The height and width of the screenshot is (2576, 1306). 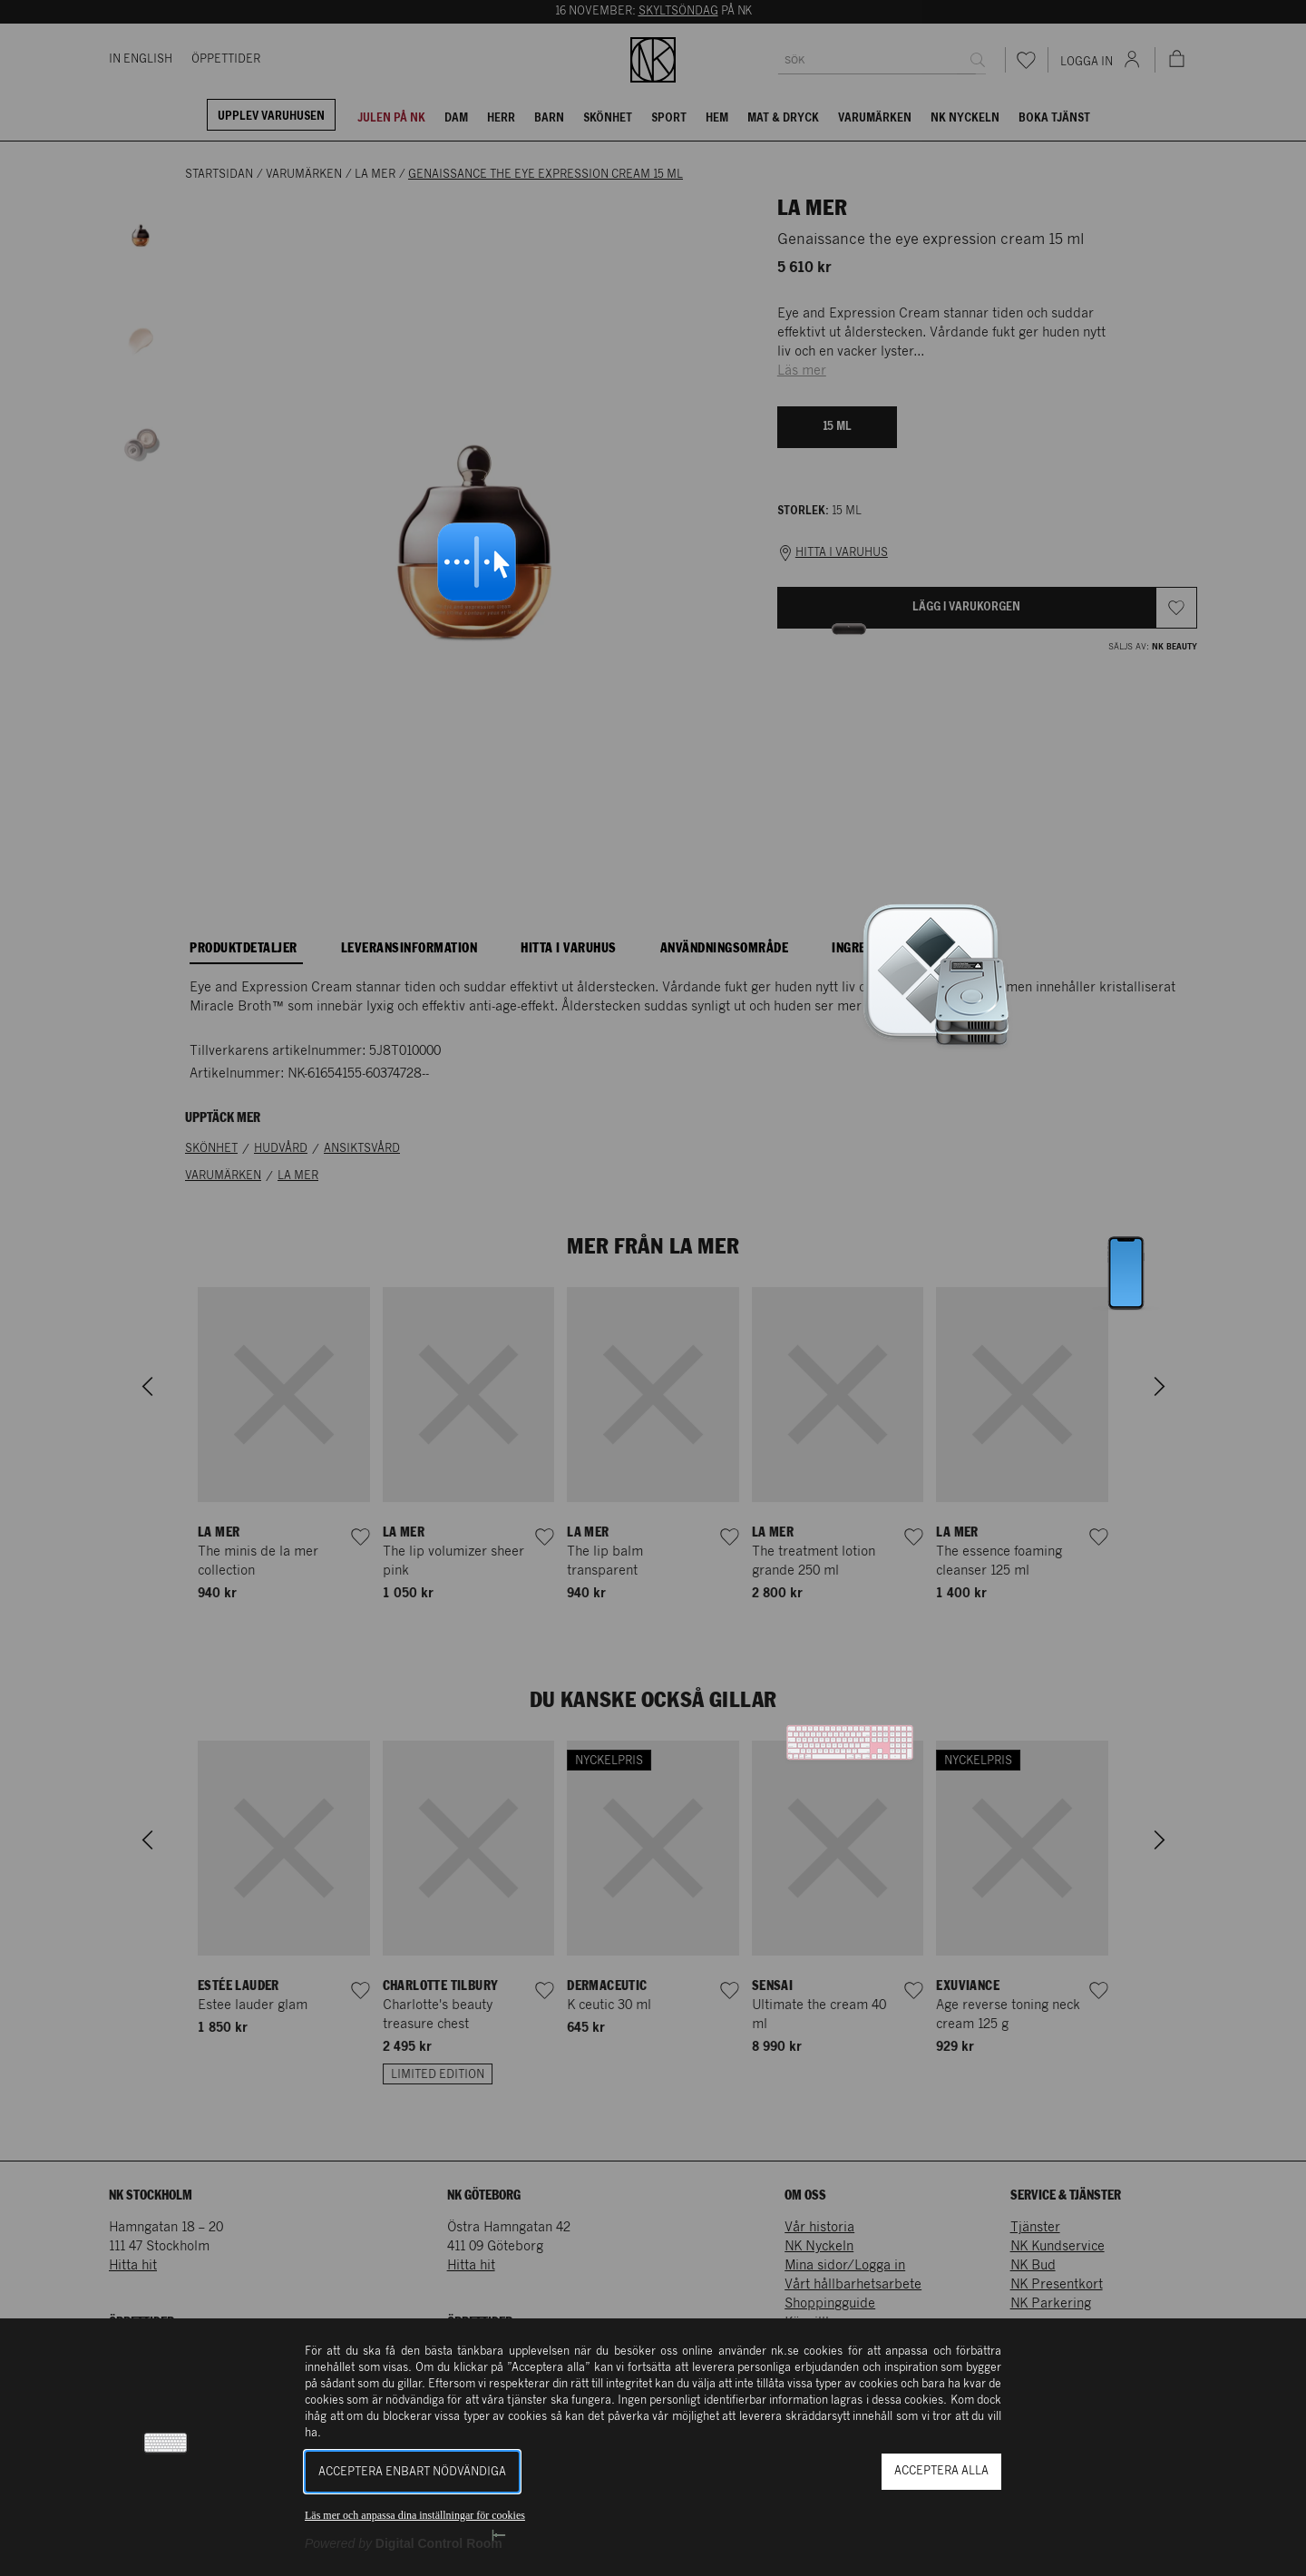 I want to click on connect an external keyboard, so click(x=165, y=2443).